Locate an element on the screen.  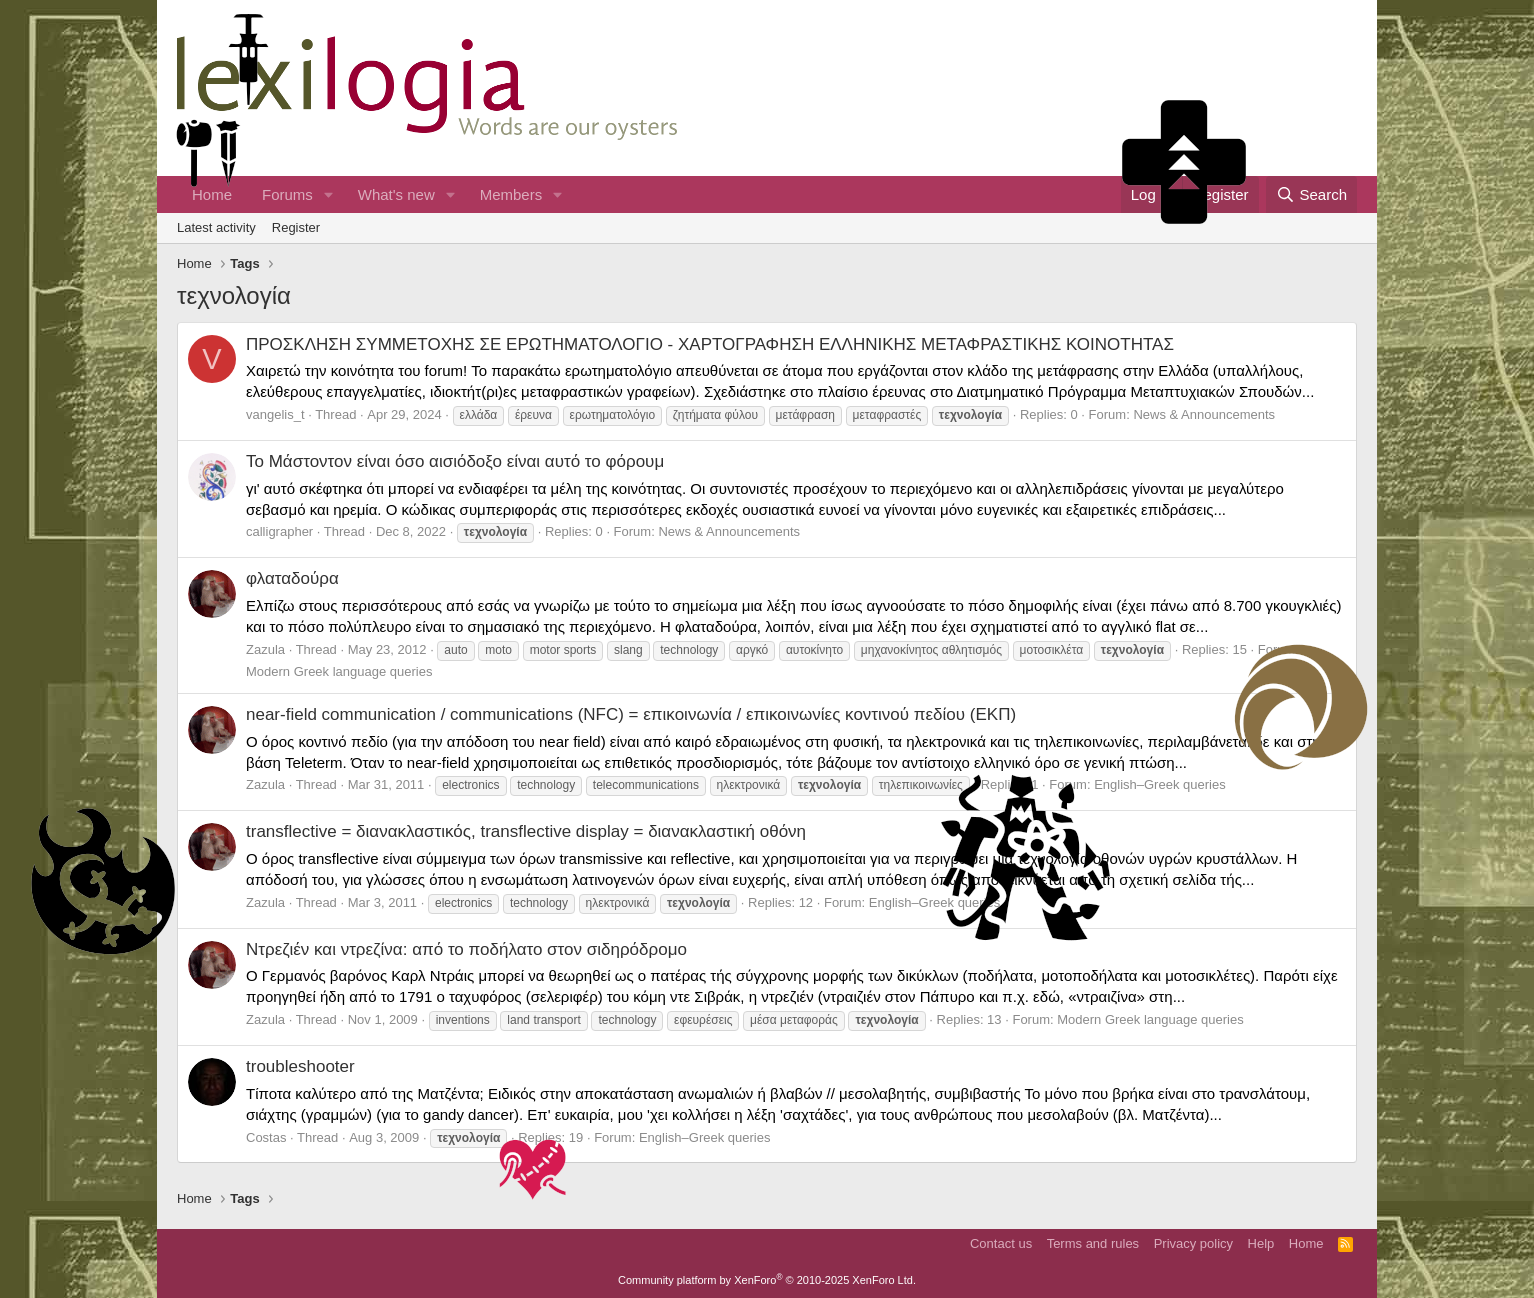
indicates cloud sync or data synchronization in progress is located at coordinates (1301, 707).